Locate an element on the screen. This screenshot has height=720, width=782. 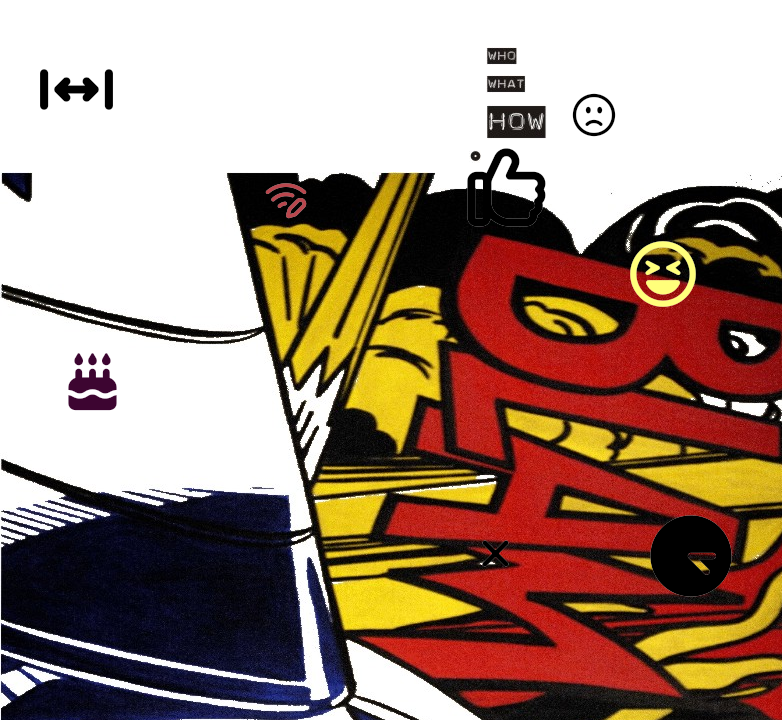
close or dismiss a dialog is located at coordinates (495, 553).